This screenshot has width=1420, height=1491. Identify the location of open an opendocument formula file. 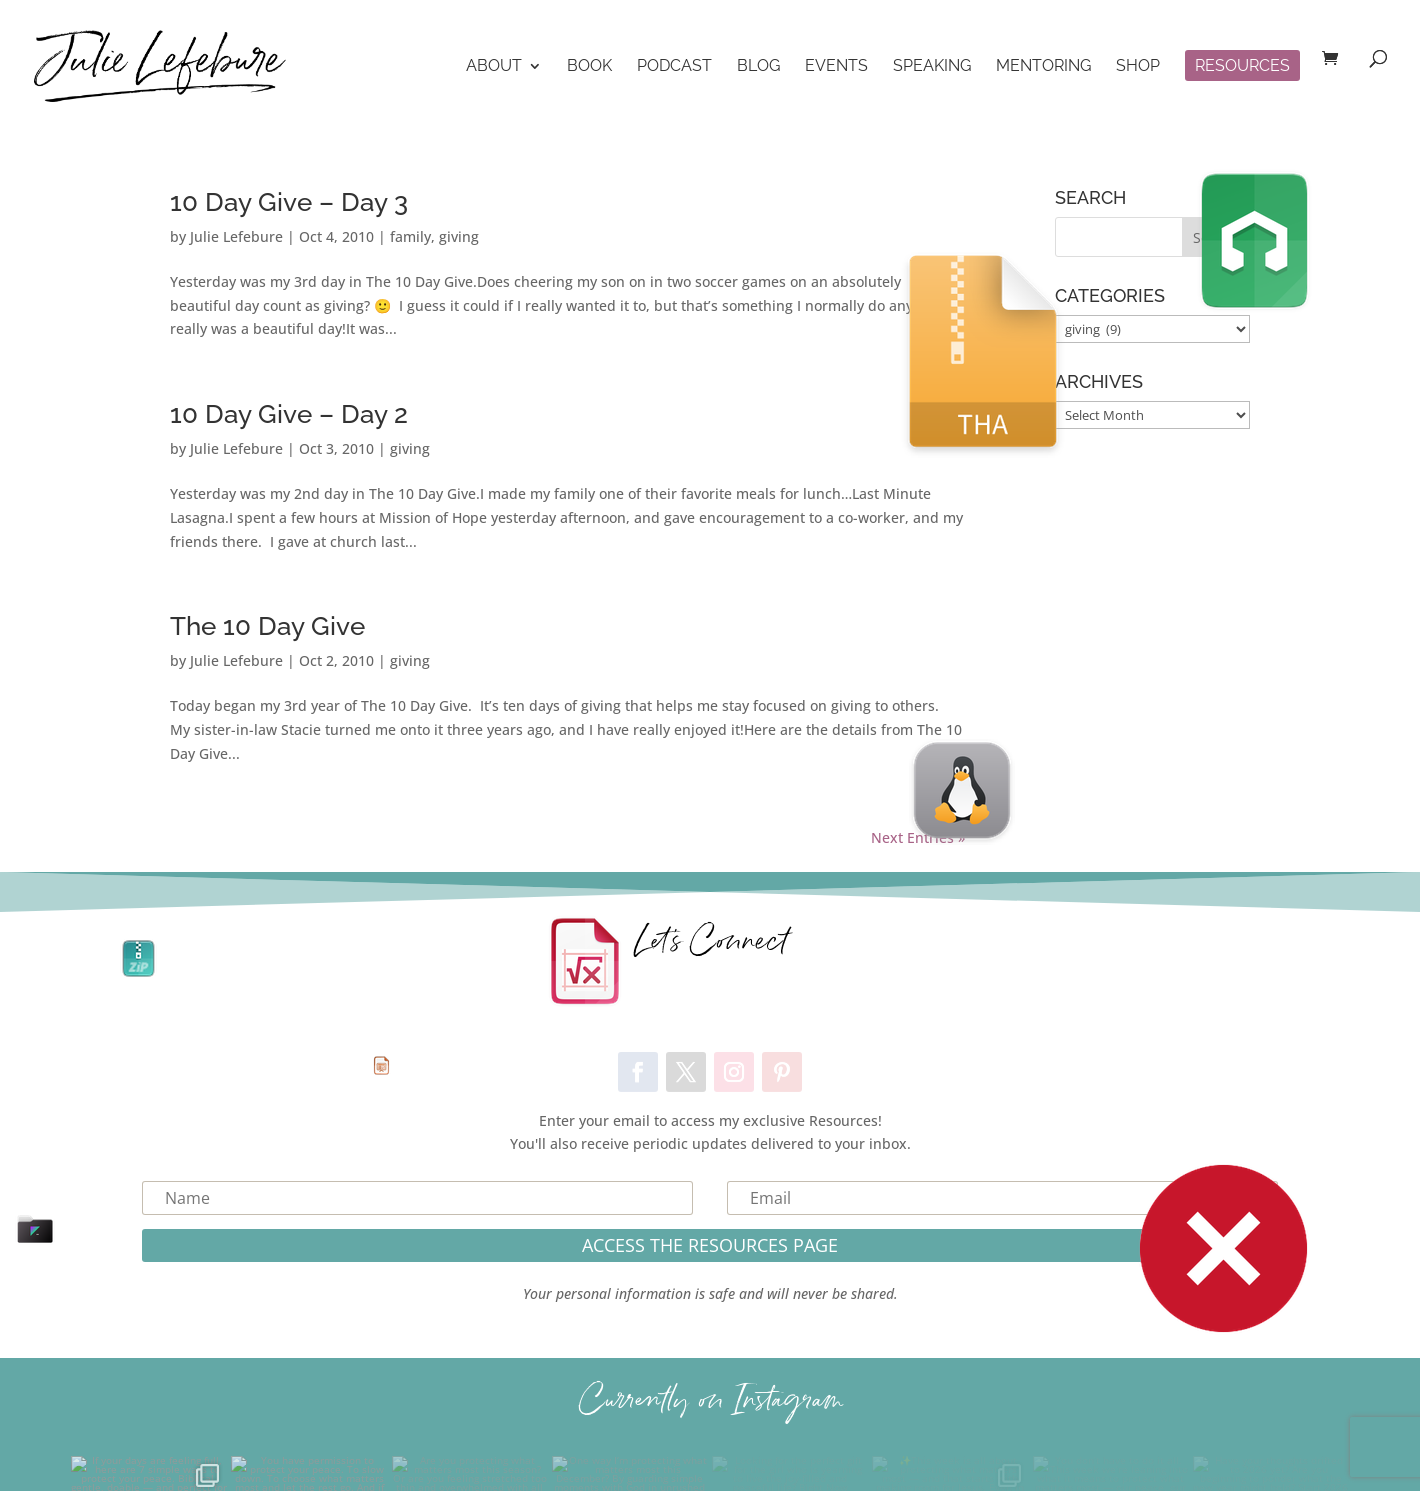
(585, 961).